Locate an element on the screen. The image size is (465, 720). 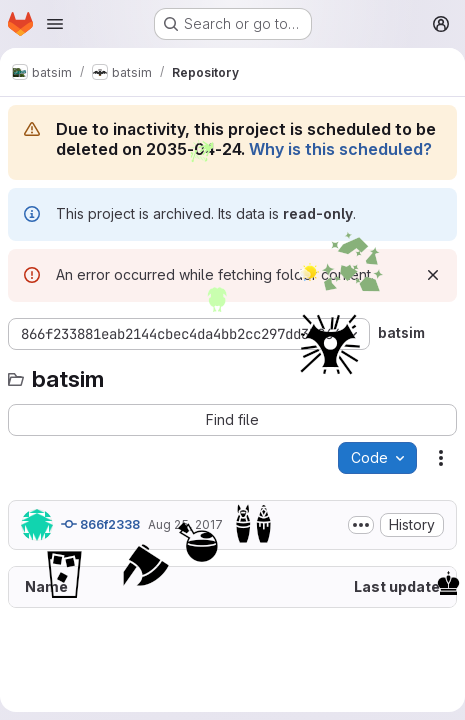
view rare or legendary item details is located at coordinates (330, 344).